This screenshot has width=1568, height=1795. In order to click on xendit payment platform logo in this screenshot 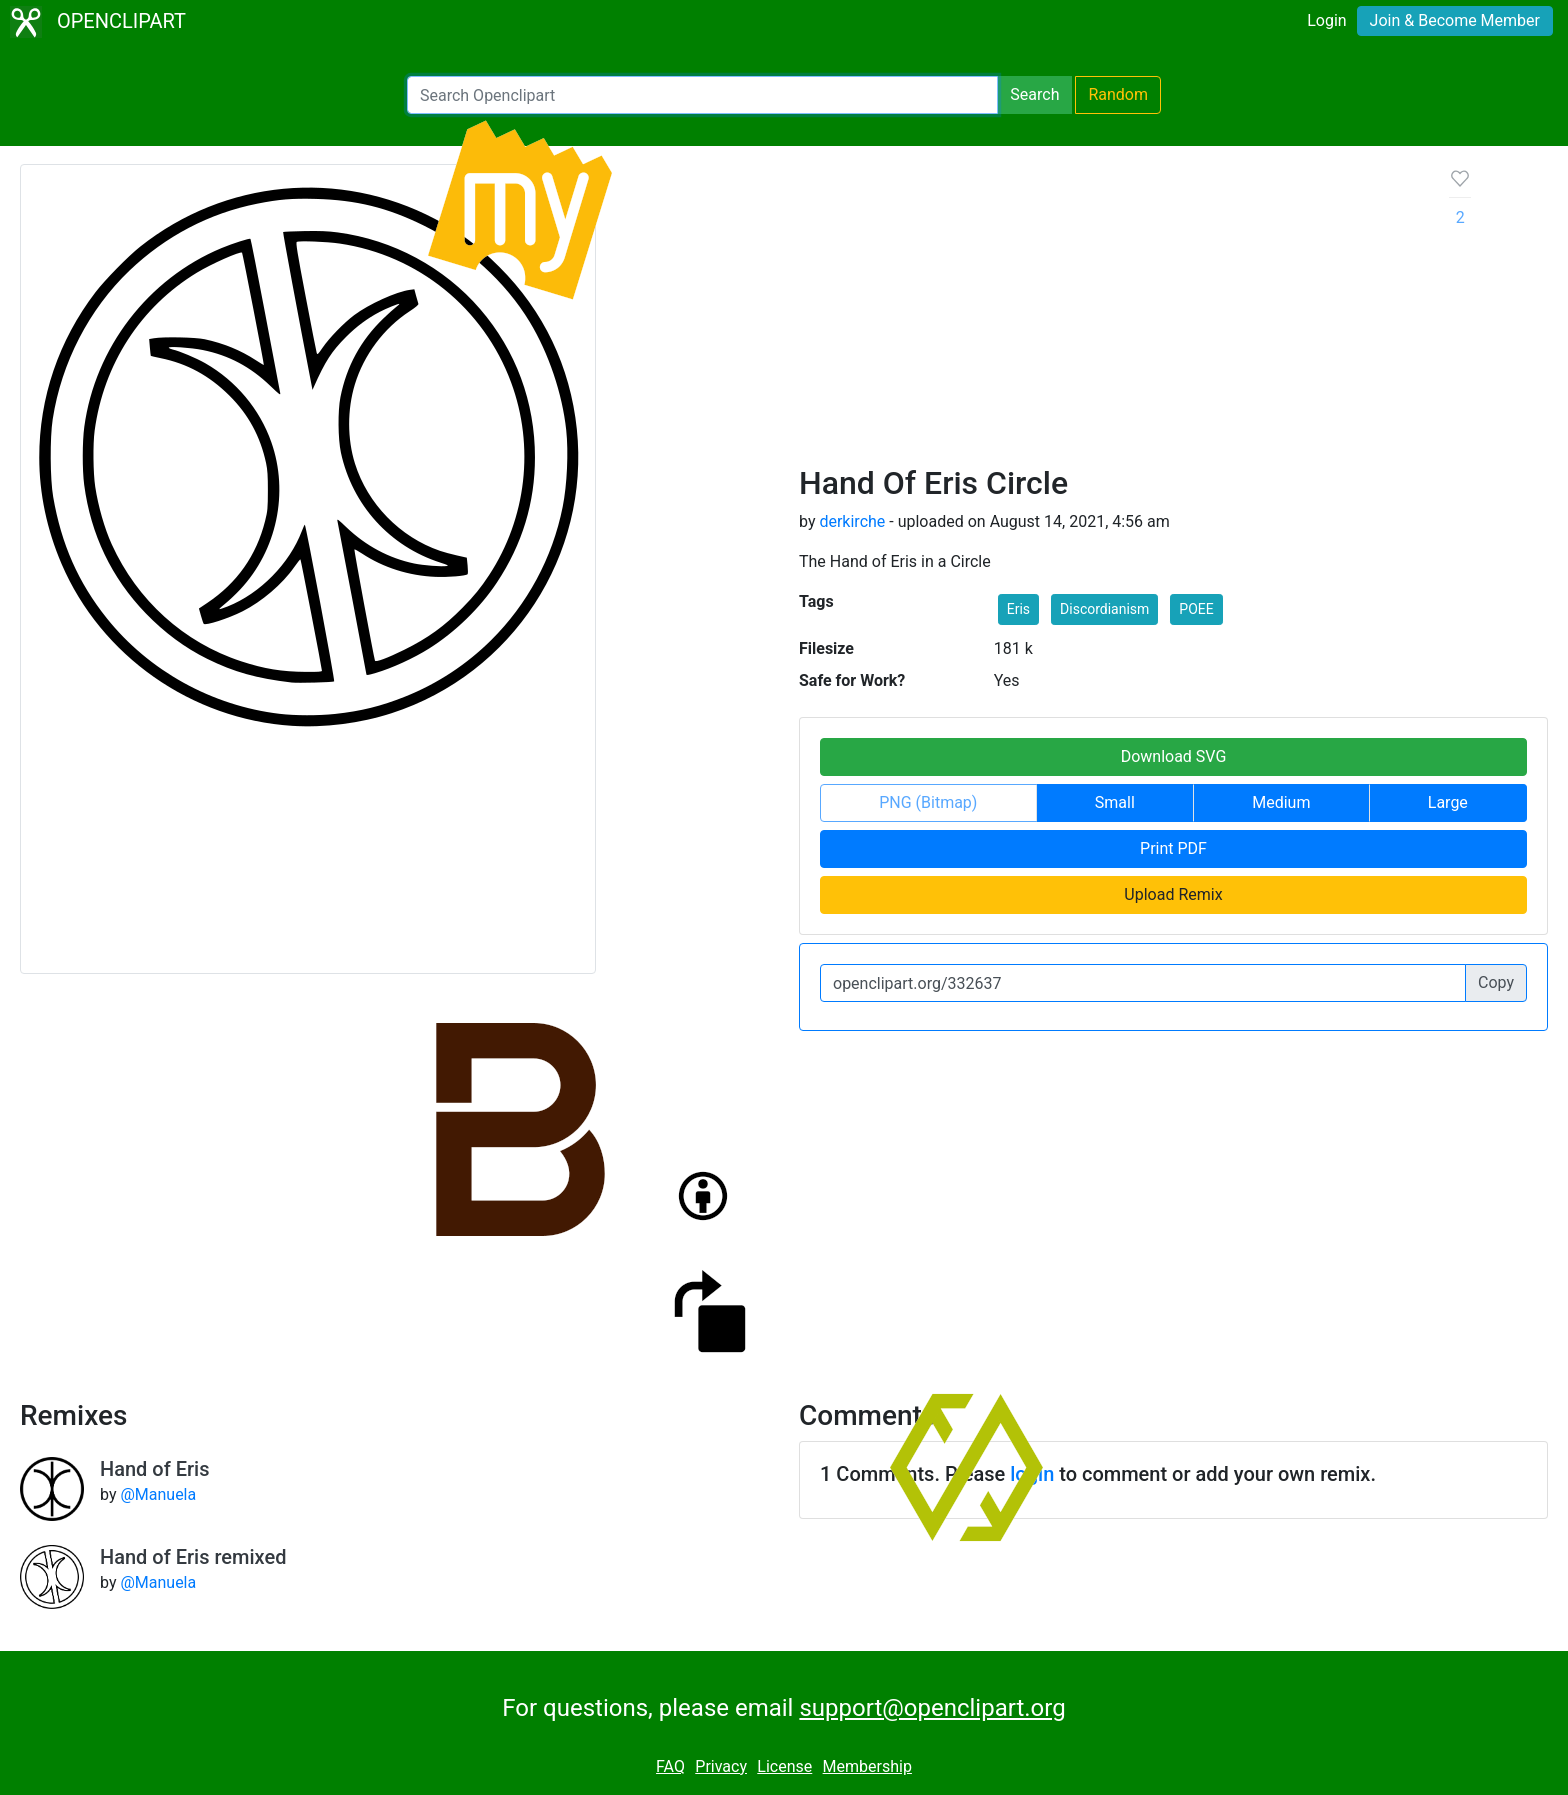, I will do `click(966, 1467)`.